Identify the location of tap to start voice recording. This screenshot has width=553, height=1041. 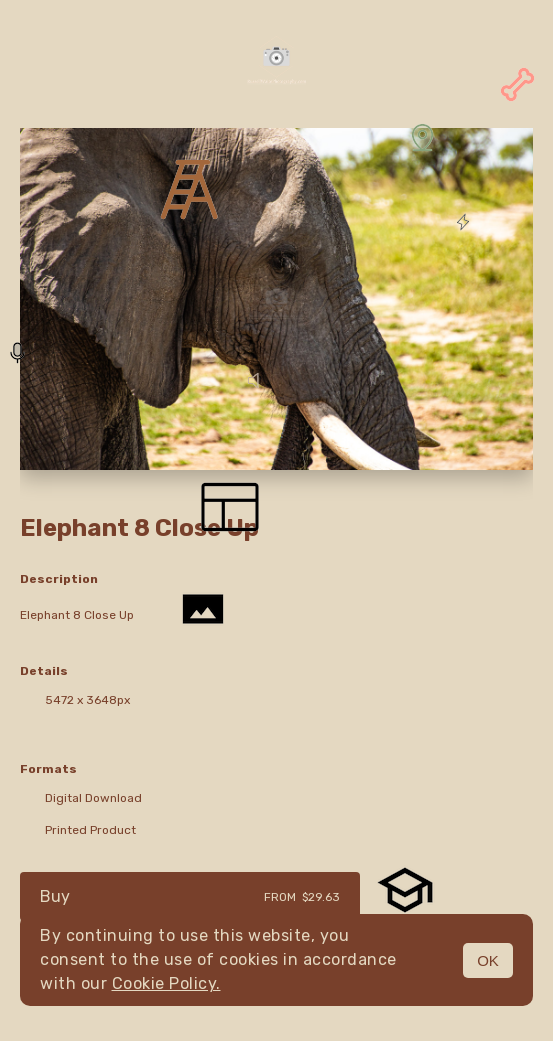
(17, 352).